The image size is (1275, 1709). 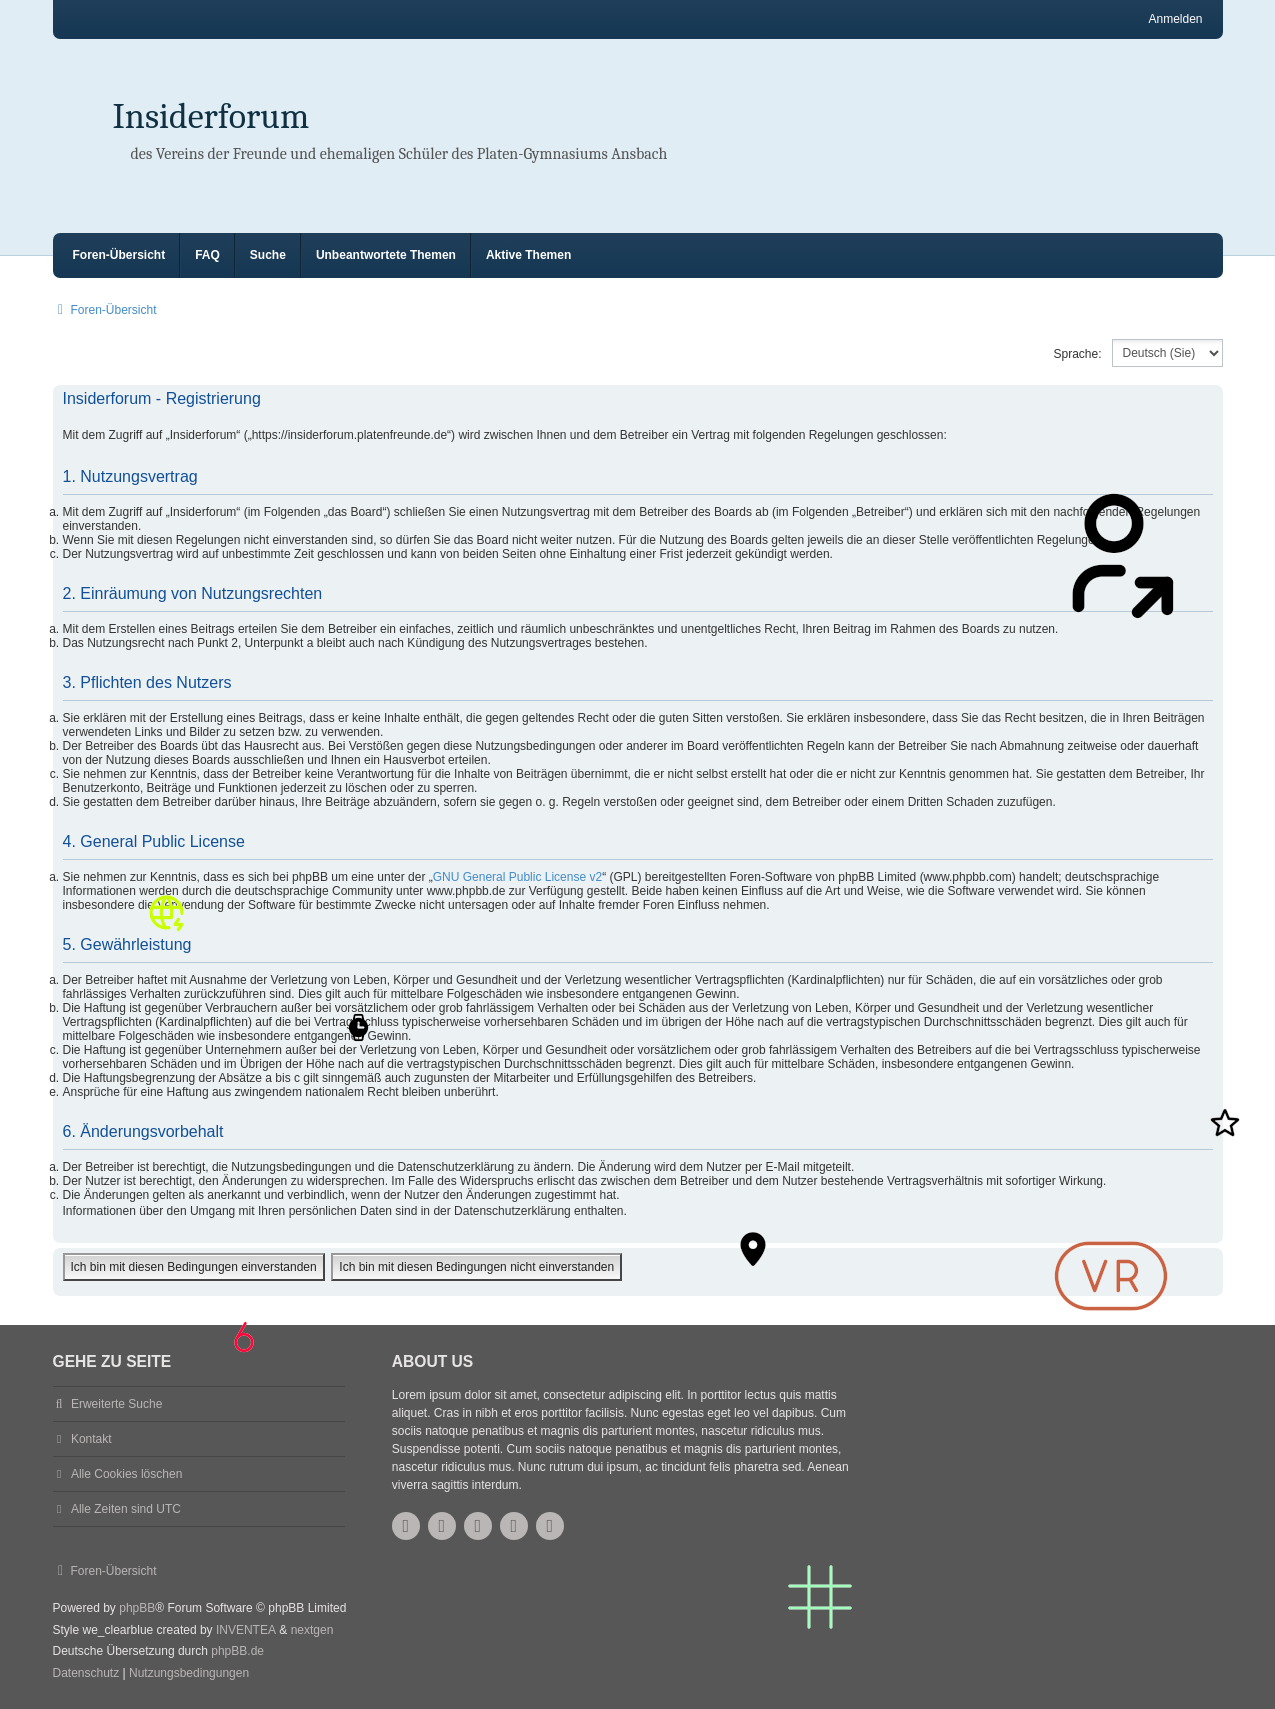 I want to click on view time or clock settings, so click(x=358, y=1027).